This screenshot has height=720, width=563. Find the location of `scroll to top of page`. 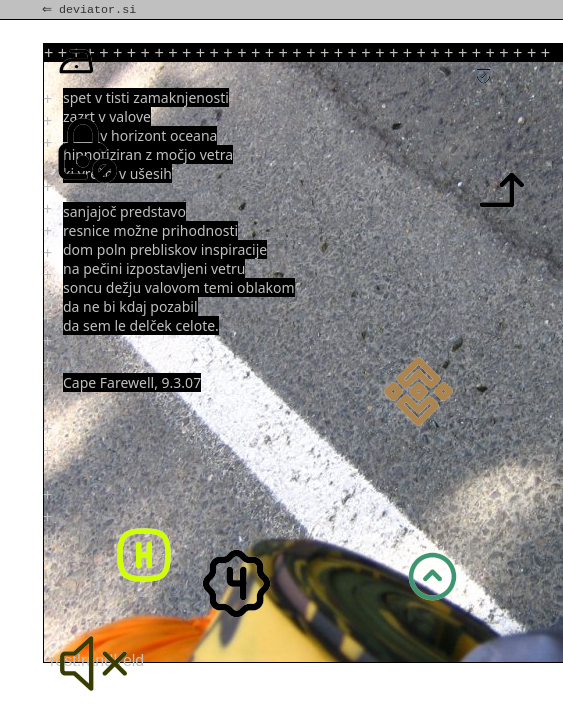

scroll to top of page is located at coordinates (432, 576).